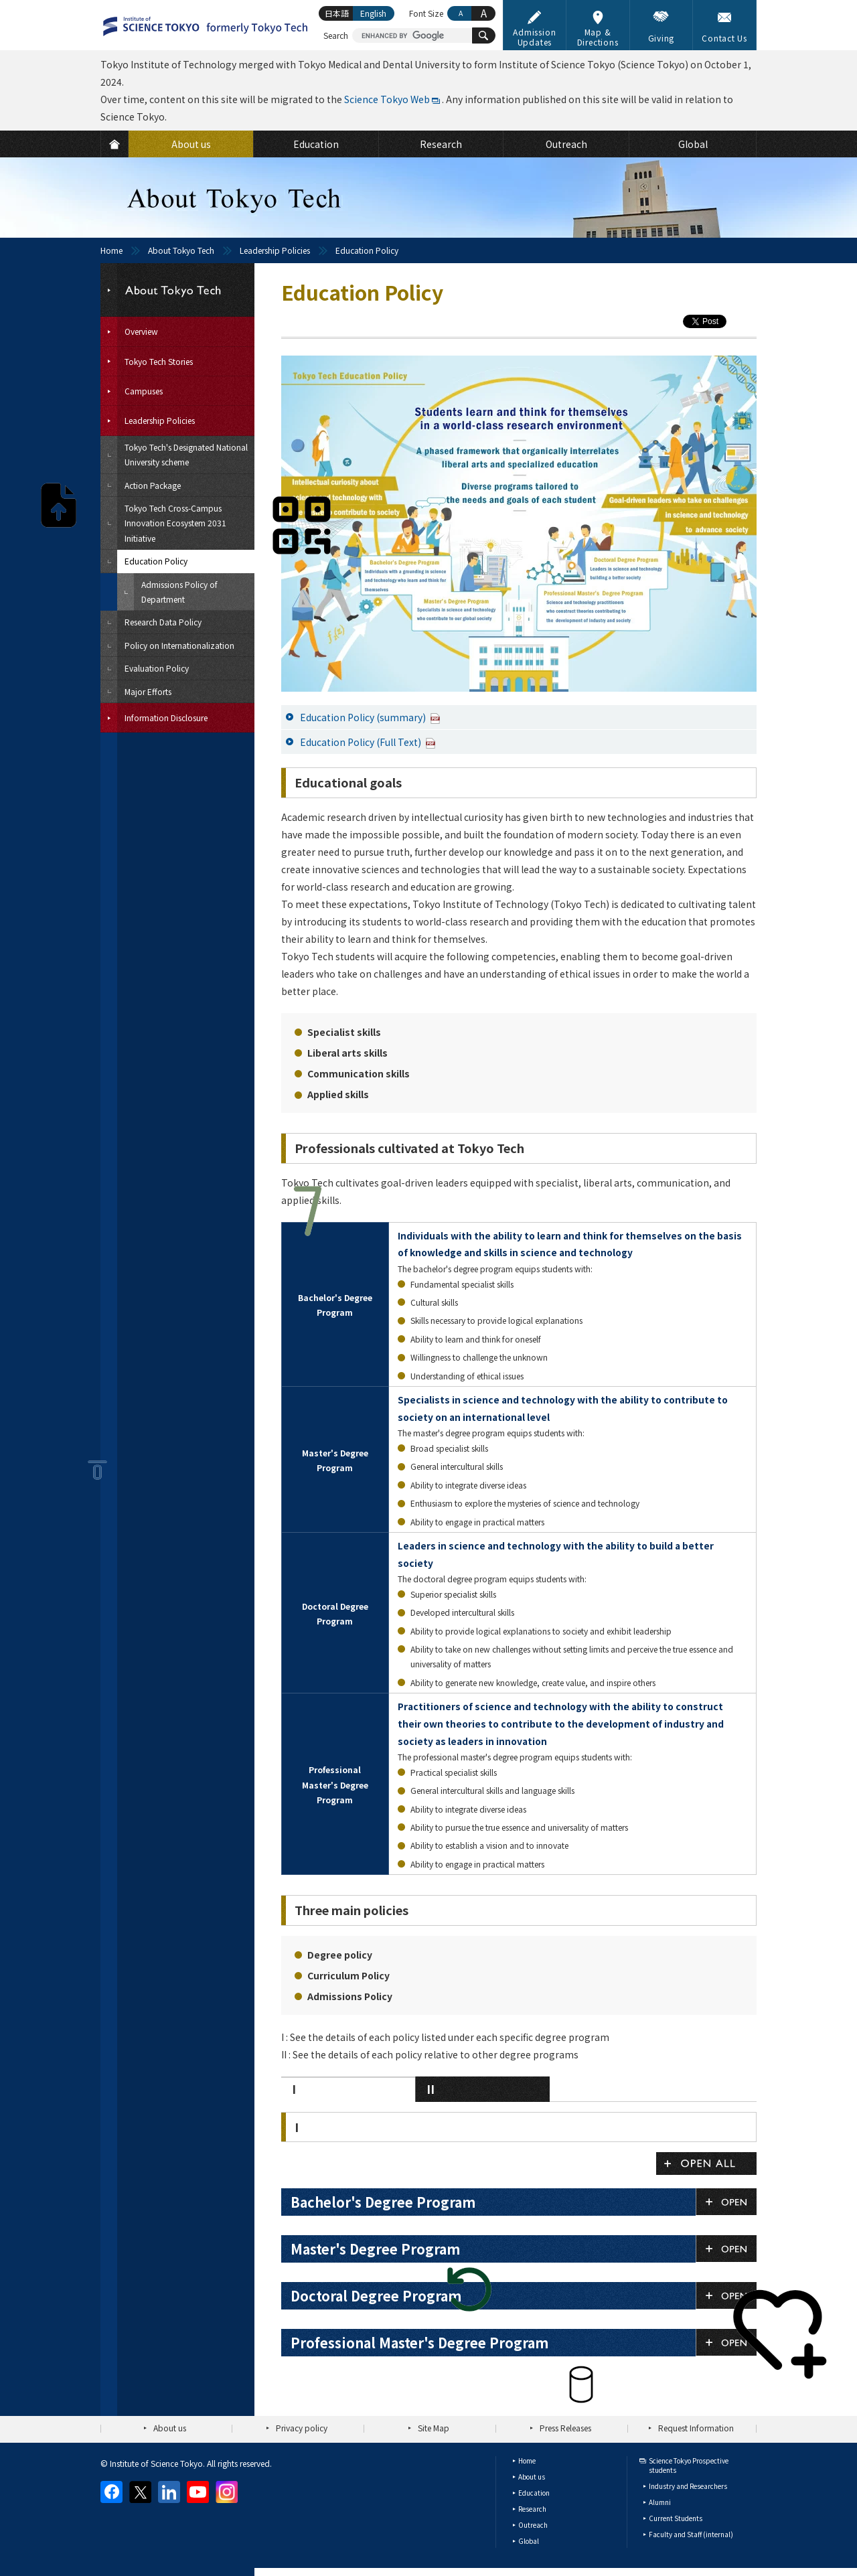  I want to click on indicates item number 7 in a list or sequence, so click(307, 1211).